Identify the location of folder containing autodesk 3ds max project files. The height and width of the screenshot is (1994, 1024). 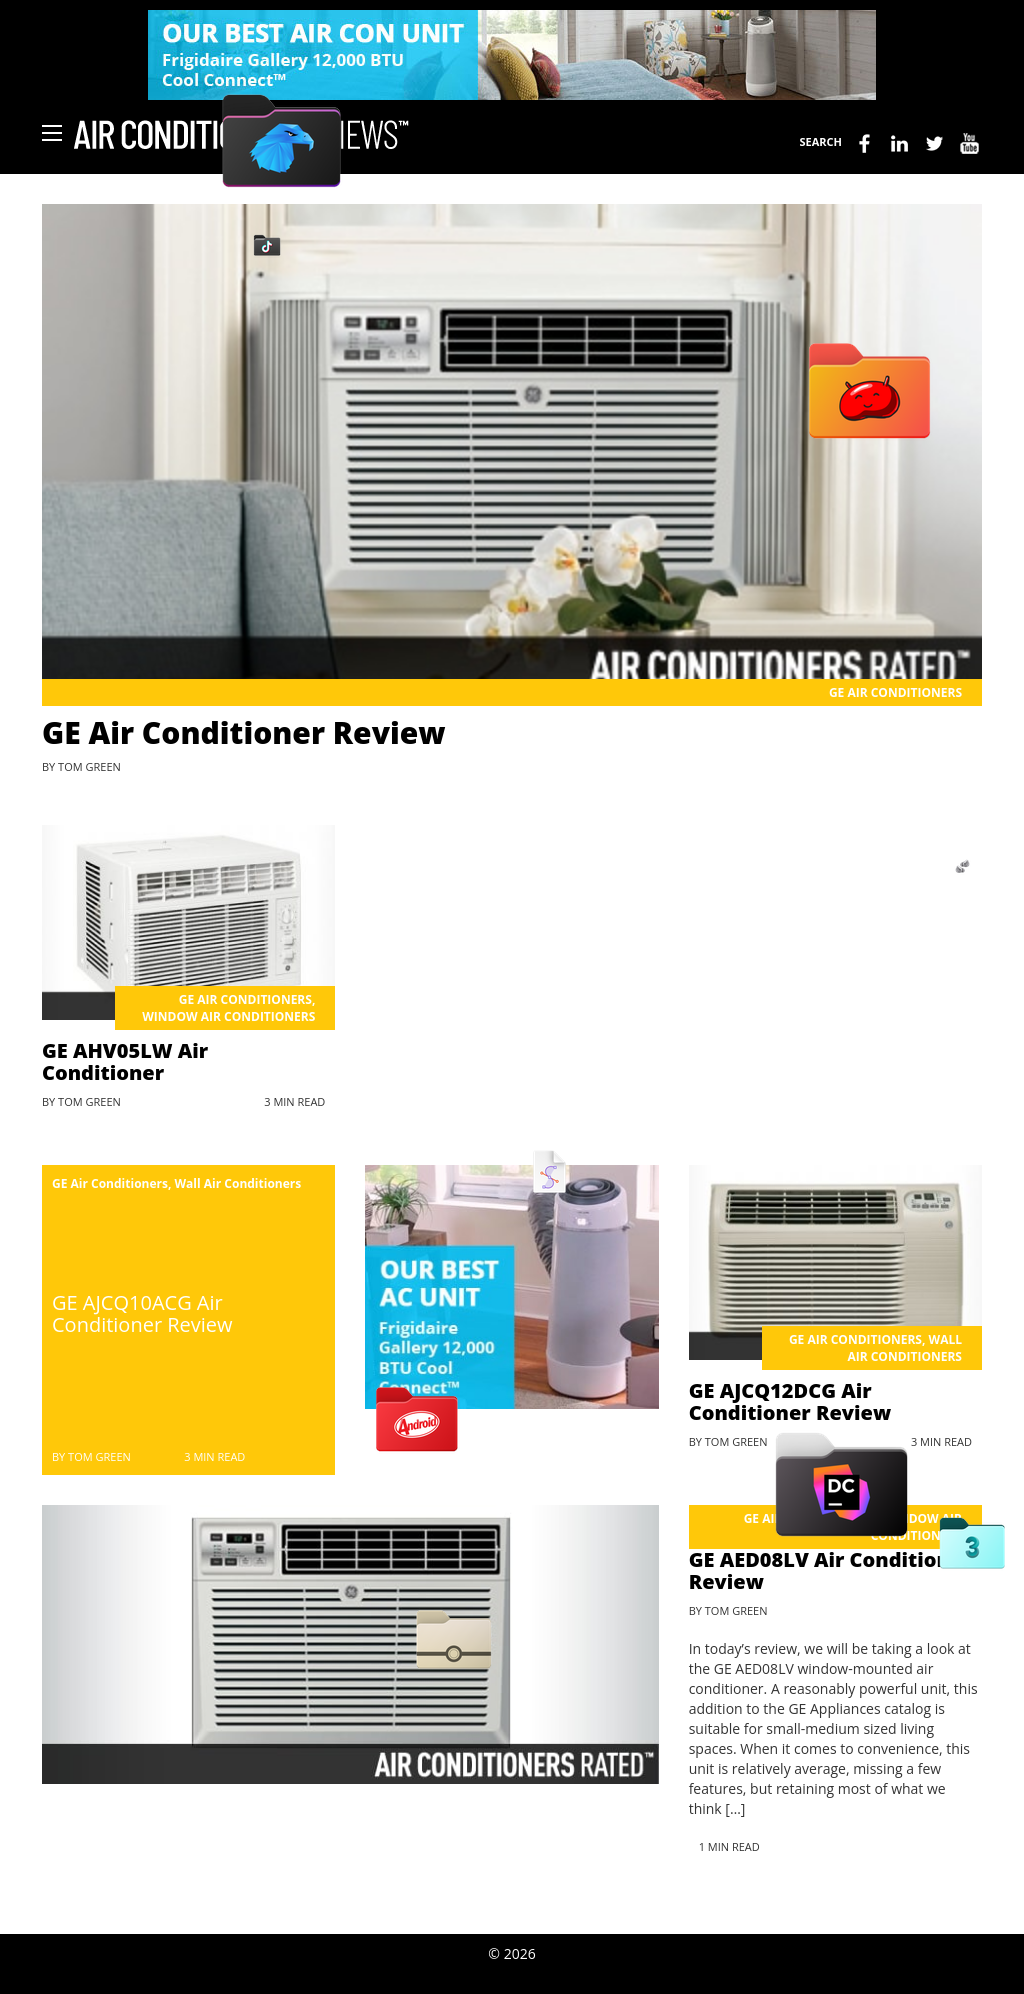
(972, 1545).